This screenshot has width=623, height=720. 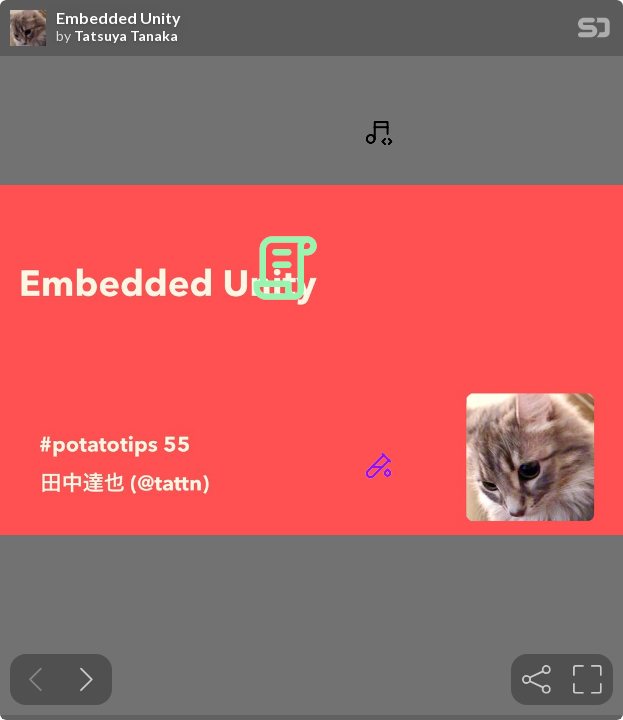 I want to click on run a test or experiment, so click(x=378, y=465).